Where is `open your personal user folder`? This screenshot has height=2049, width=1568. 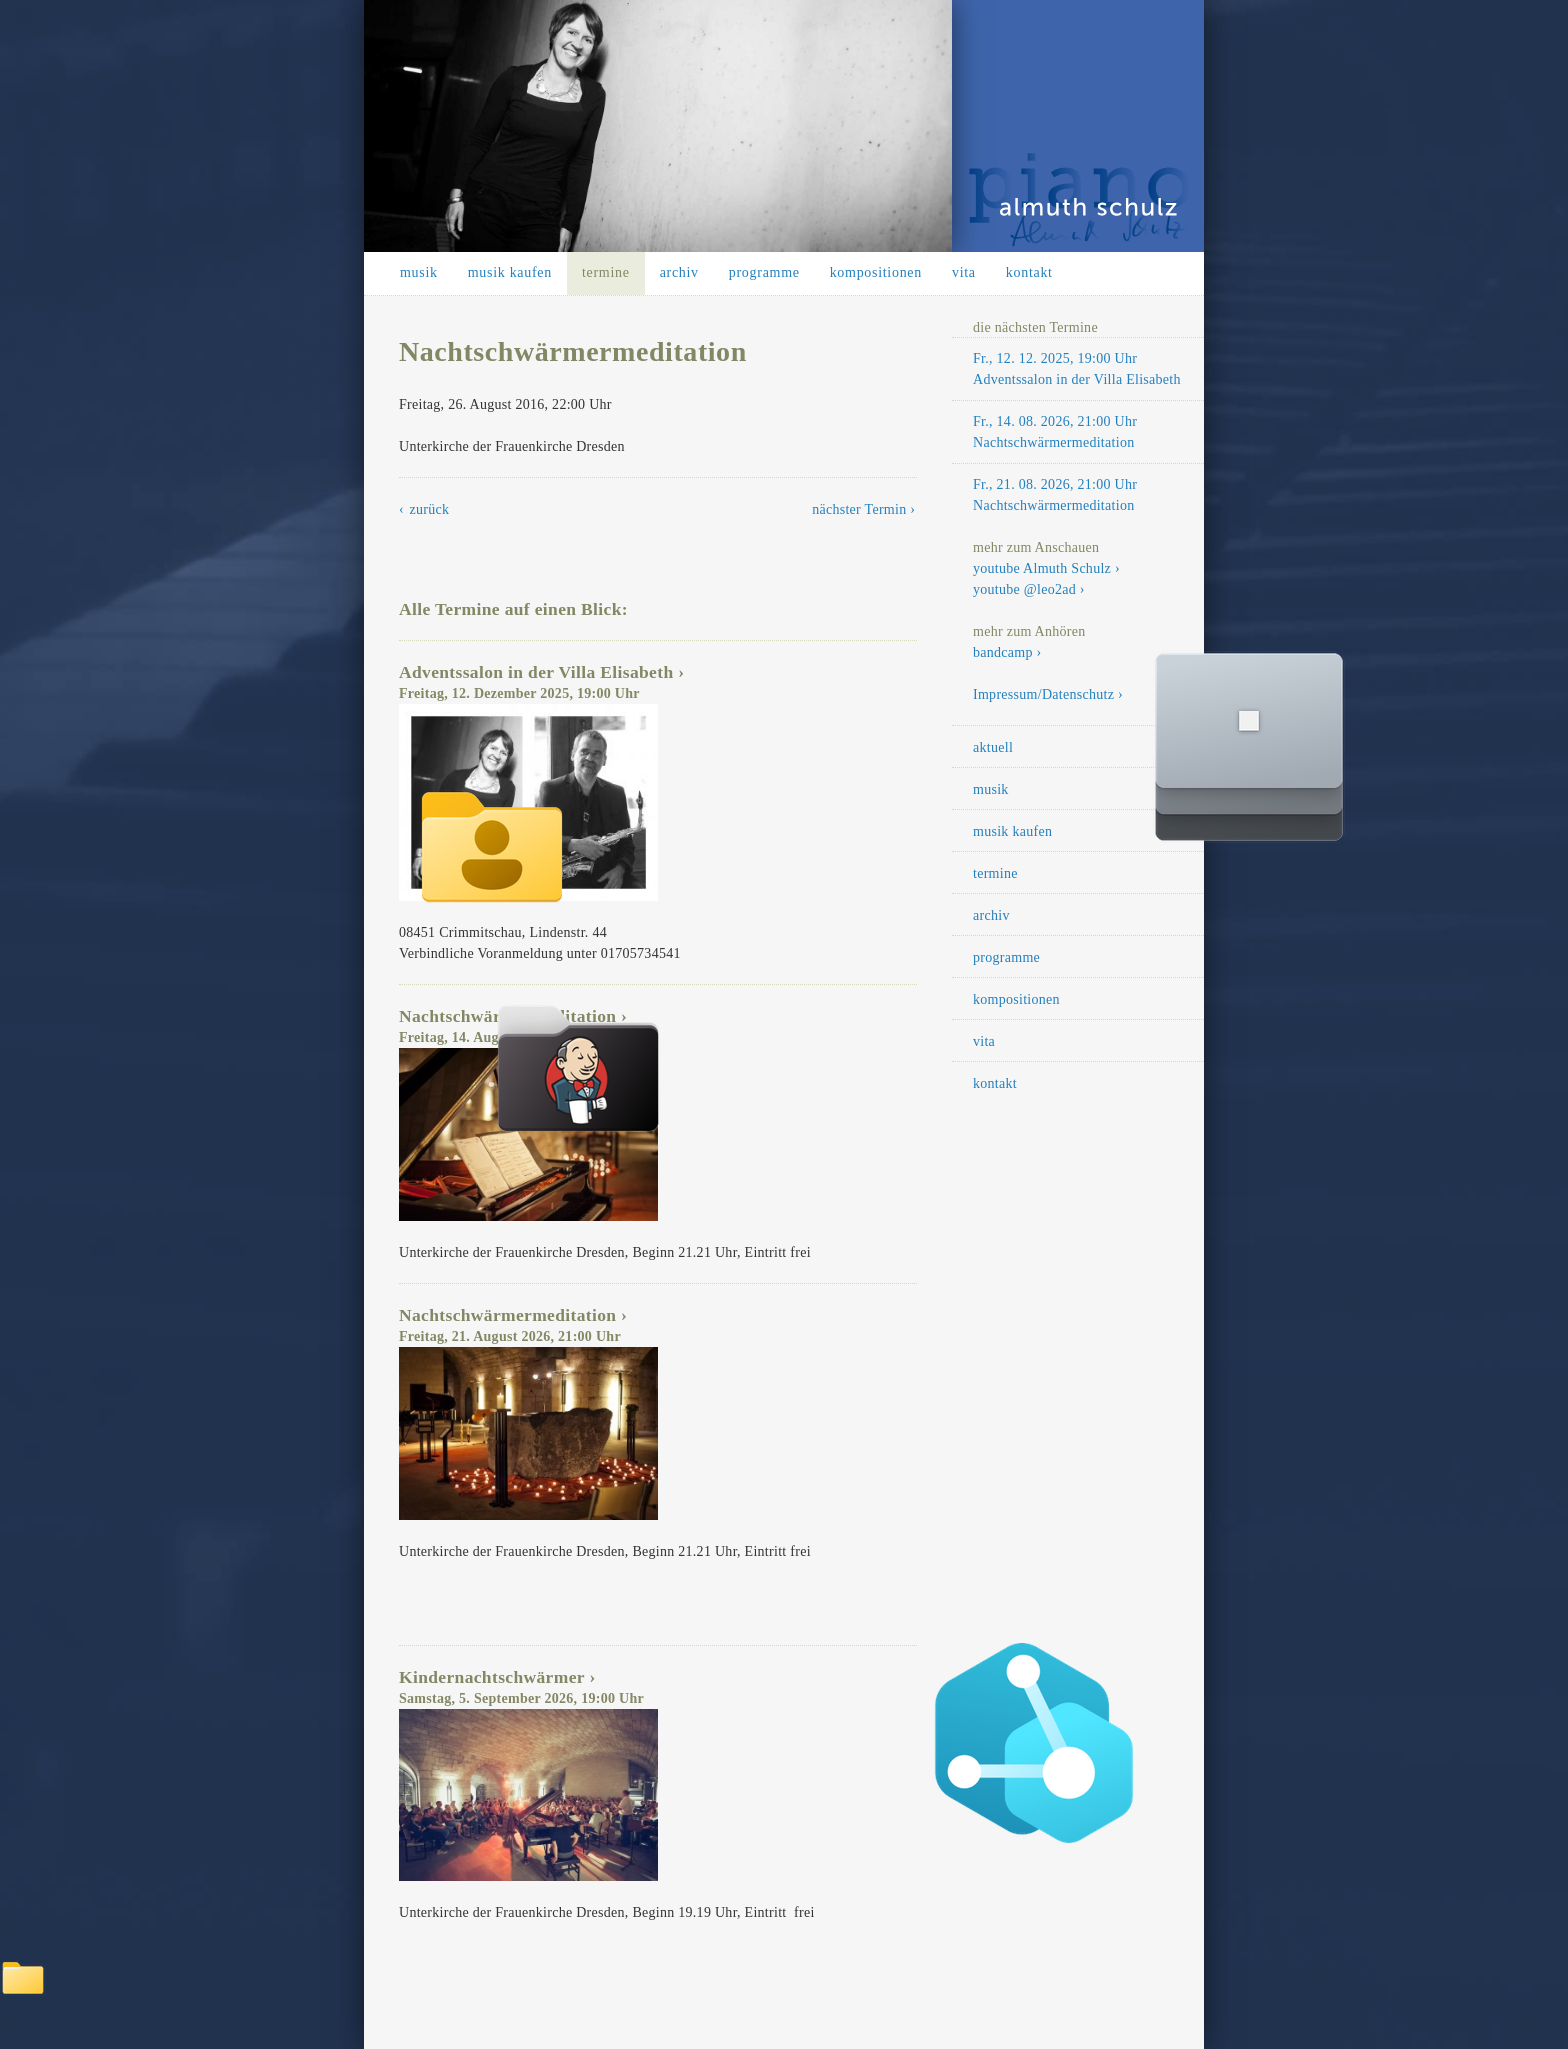
open your personal user folder is located at coordinates (492, 851).